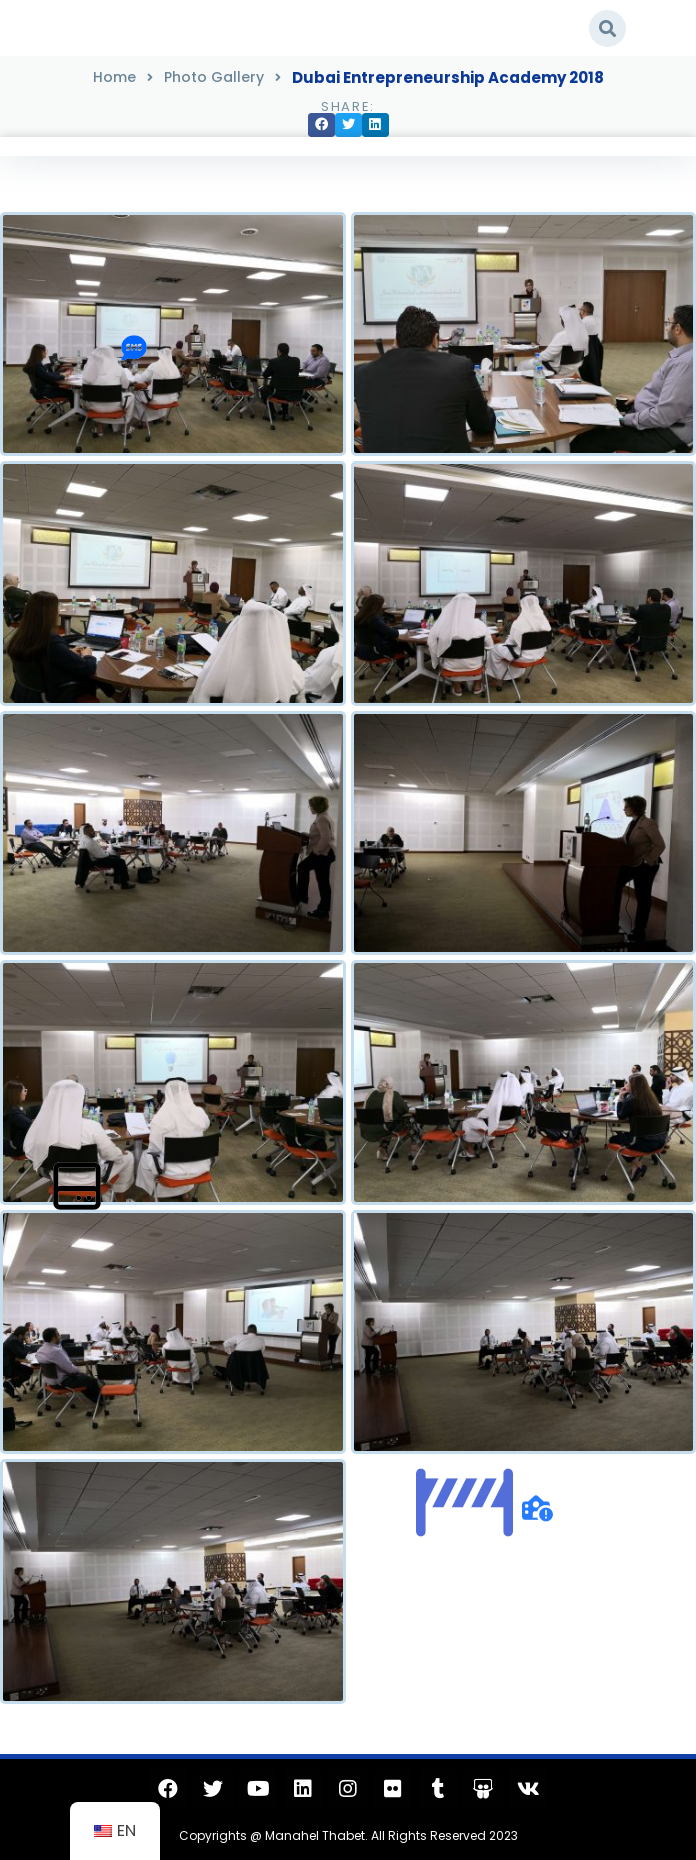  What do you see at coordinates (134, 348) in the screenshot?
I see `open text messaging app` at bounding box center [134, 348].